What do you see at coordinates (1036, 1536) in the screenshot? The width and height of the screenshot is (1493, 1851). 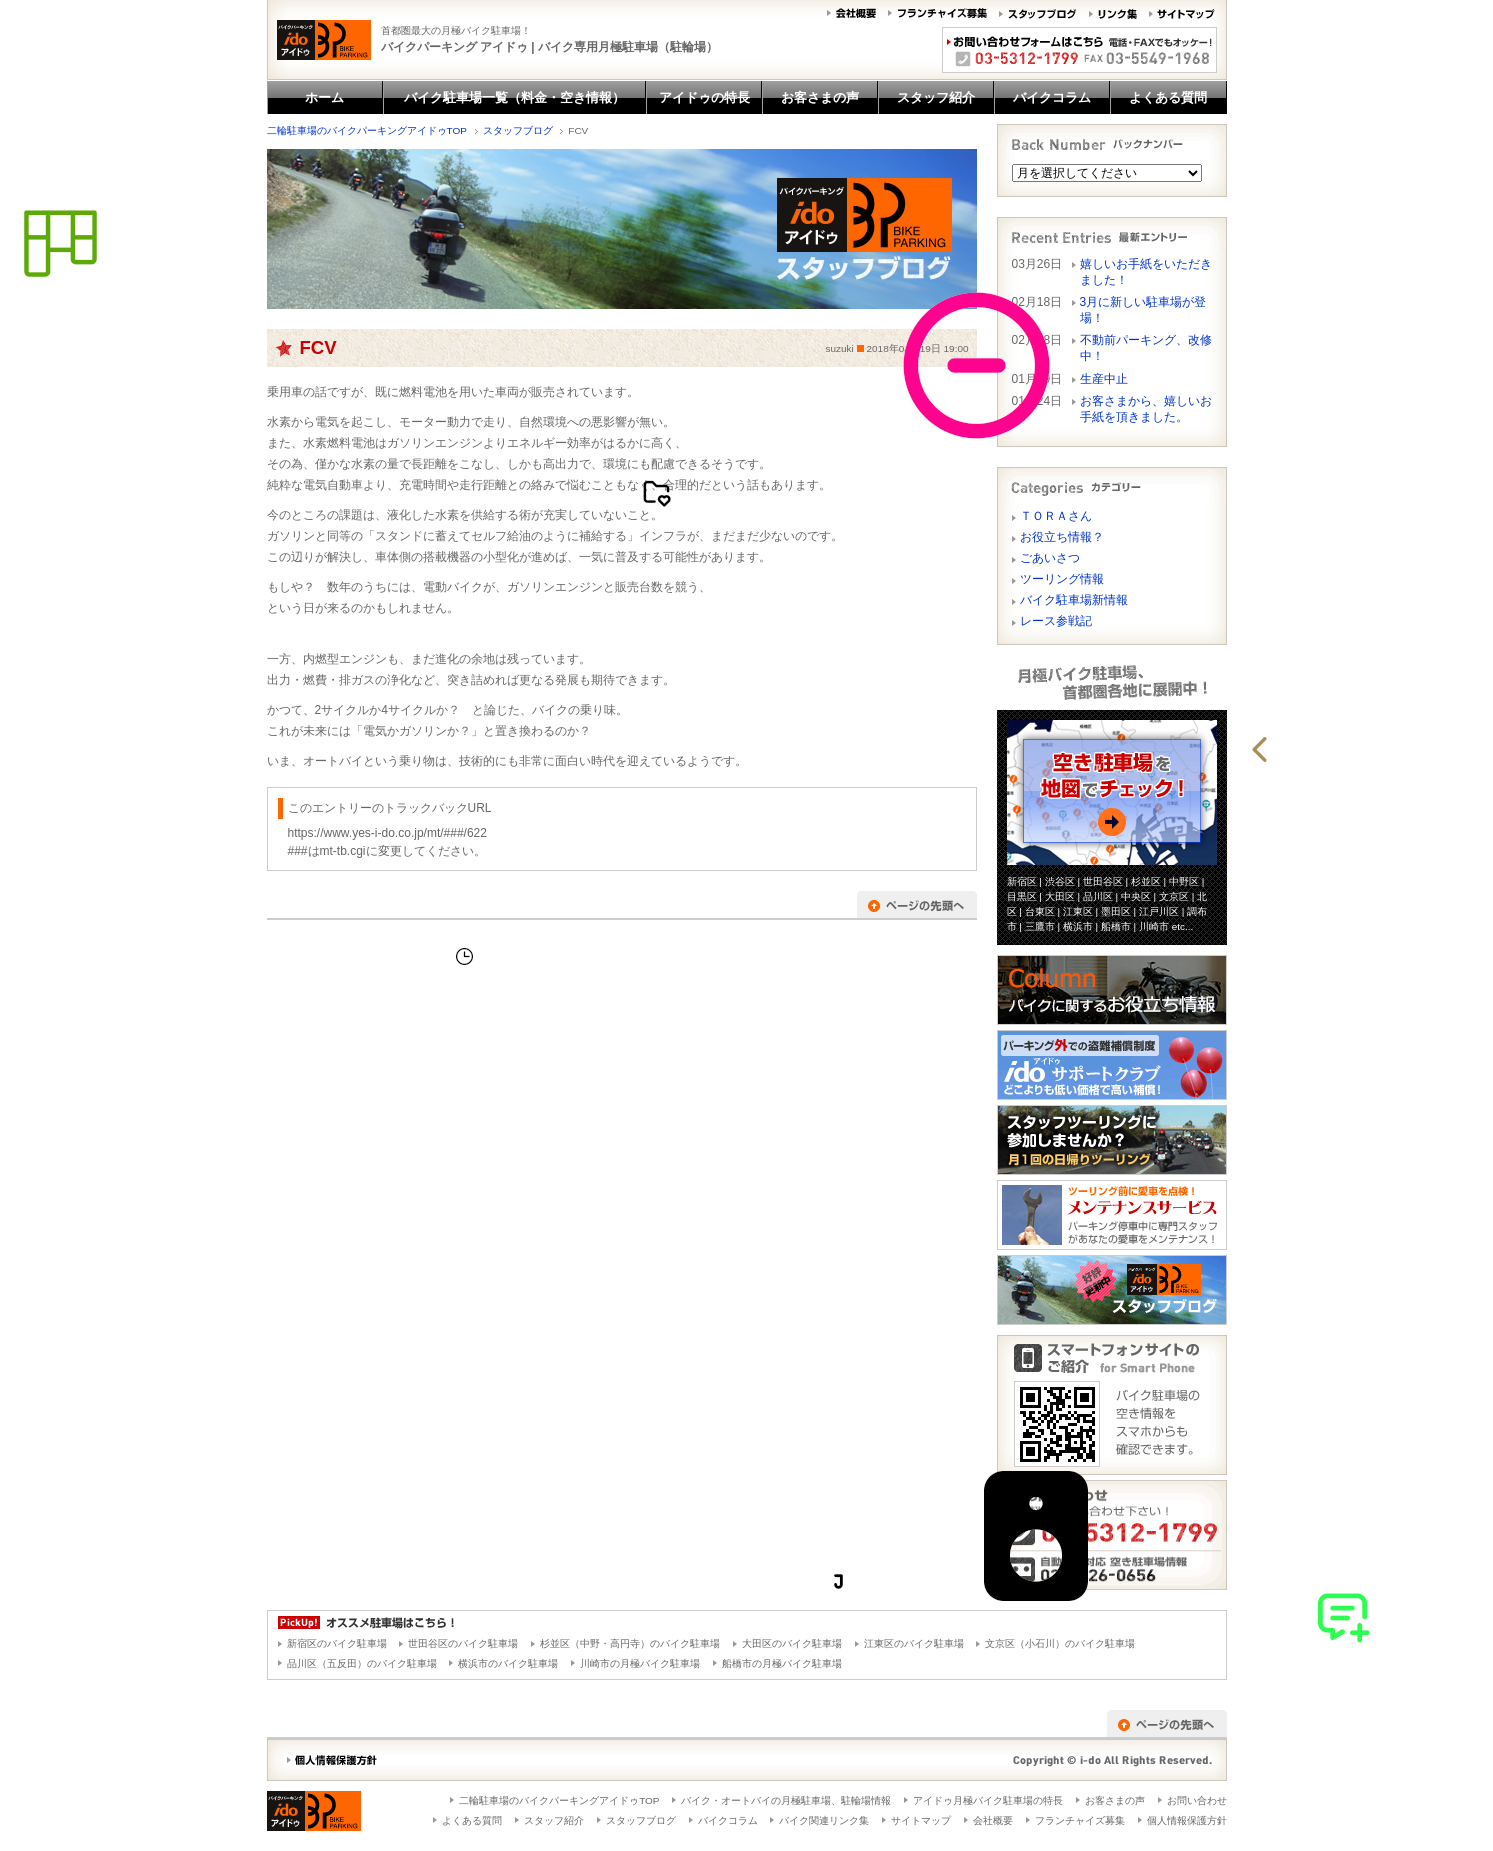 I see `adjust speaker or audio output settings` at bounding box center [1036, 1536].